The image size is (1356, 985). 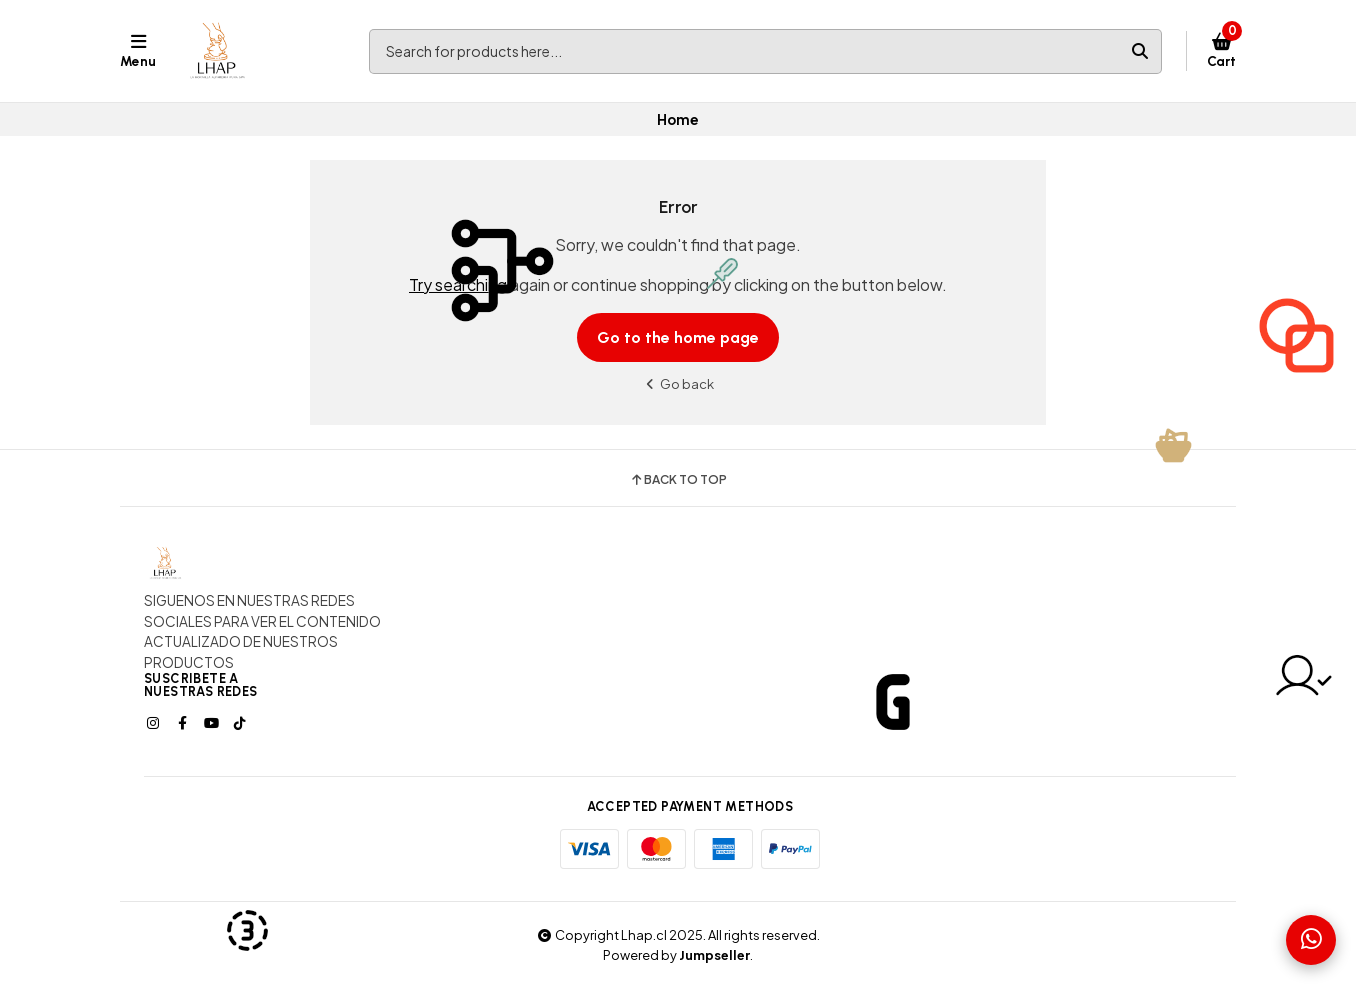 I want to click on view tournament bracket, so click(x=502, y=270).